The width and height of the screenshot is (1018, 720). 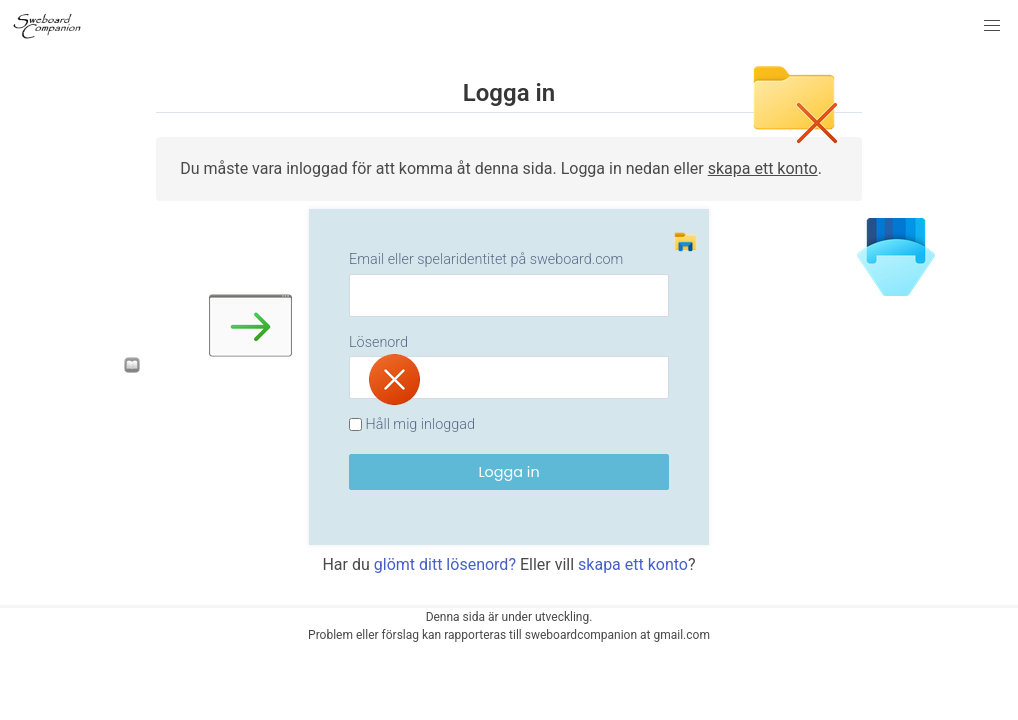 What do you see at coordinates (250, 325) in the screenshot?
I see `move window to another display or position` at bounding box center [250, 325].